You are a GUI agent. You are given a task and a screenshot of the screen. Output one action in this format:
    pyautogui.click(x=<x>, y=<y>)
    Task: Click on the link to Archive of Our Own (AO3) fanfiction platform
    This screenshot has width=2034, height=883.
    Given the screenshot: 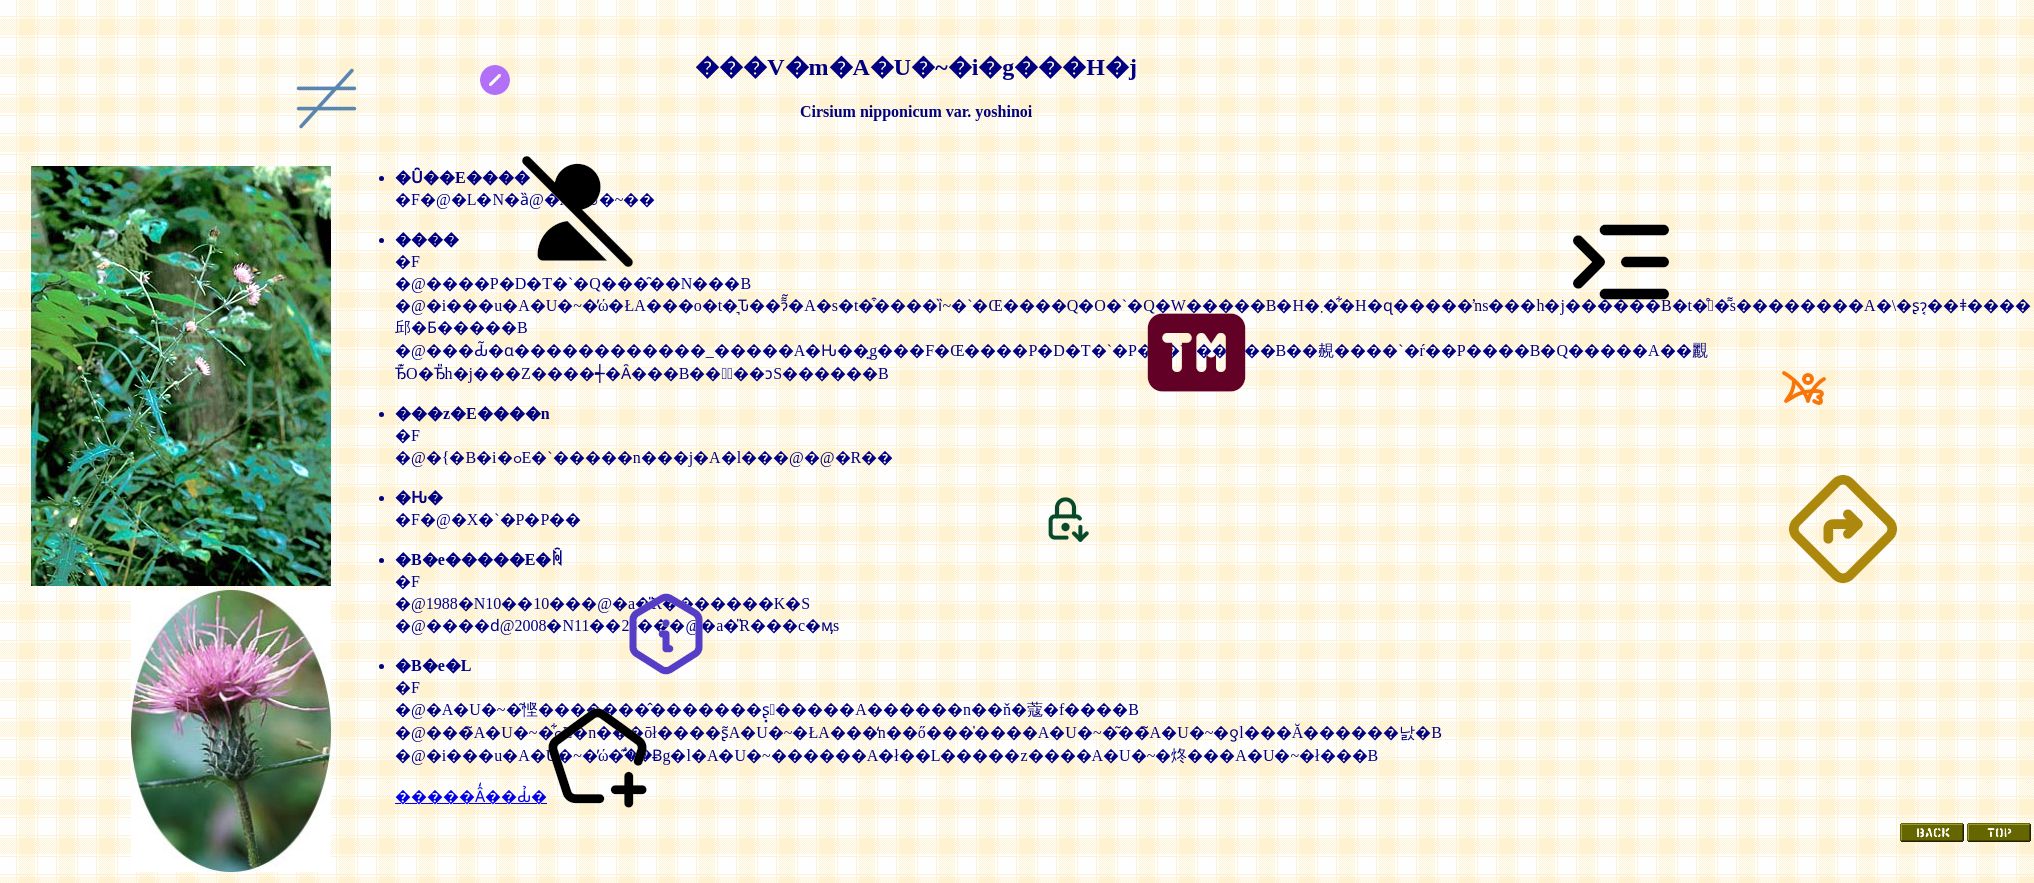 What is the action you would take?
    pyautogui.click(x=1804, y=387)
    